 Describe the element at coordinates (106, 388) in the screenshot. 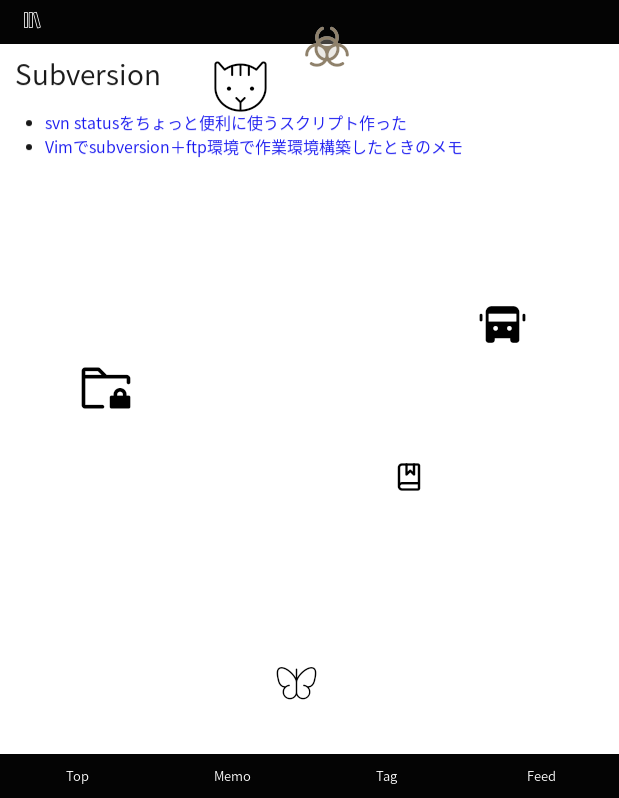

I see `access a password-protected folder` at that location.